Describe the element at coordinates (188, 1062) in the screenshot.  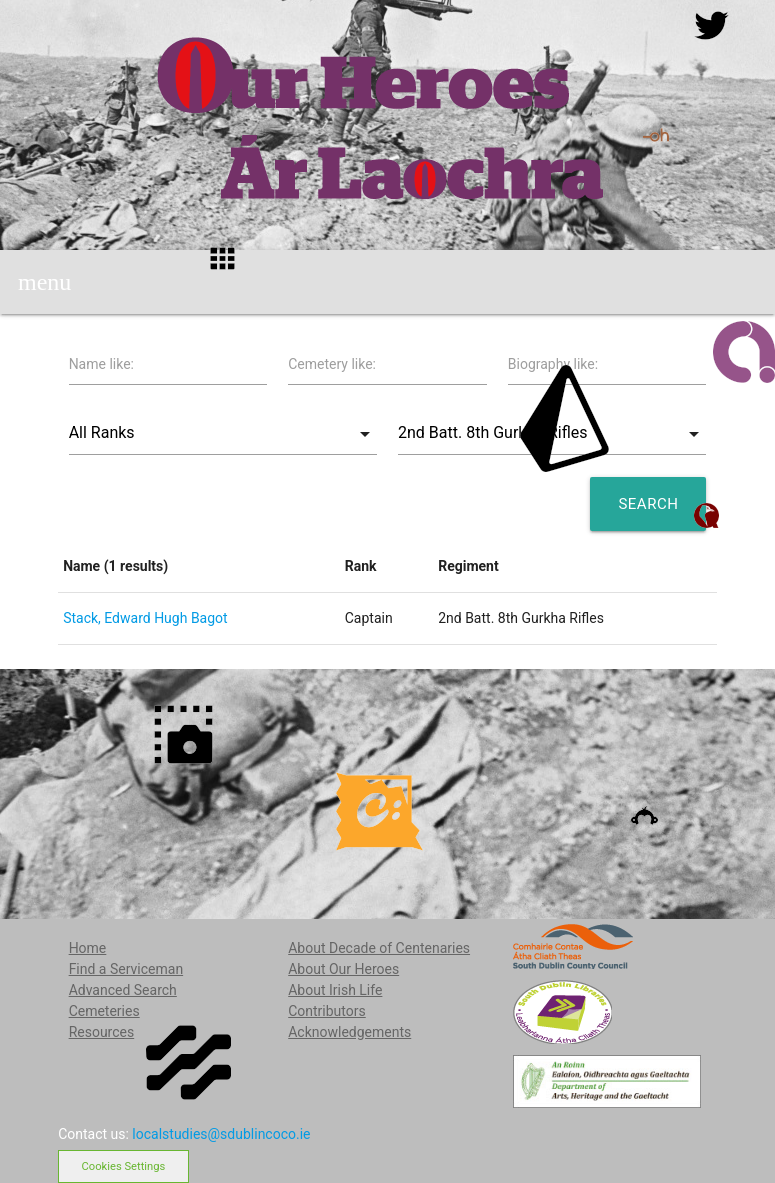
I see `langflow app logo` at that location.